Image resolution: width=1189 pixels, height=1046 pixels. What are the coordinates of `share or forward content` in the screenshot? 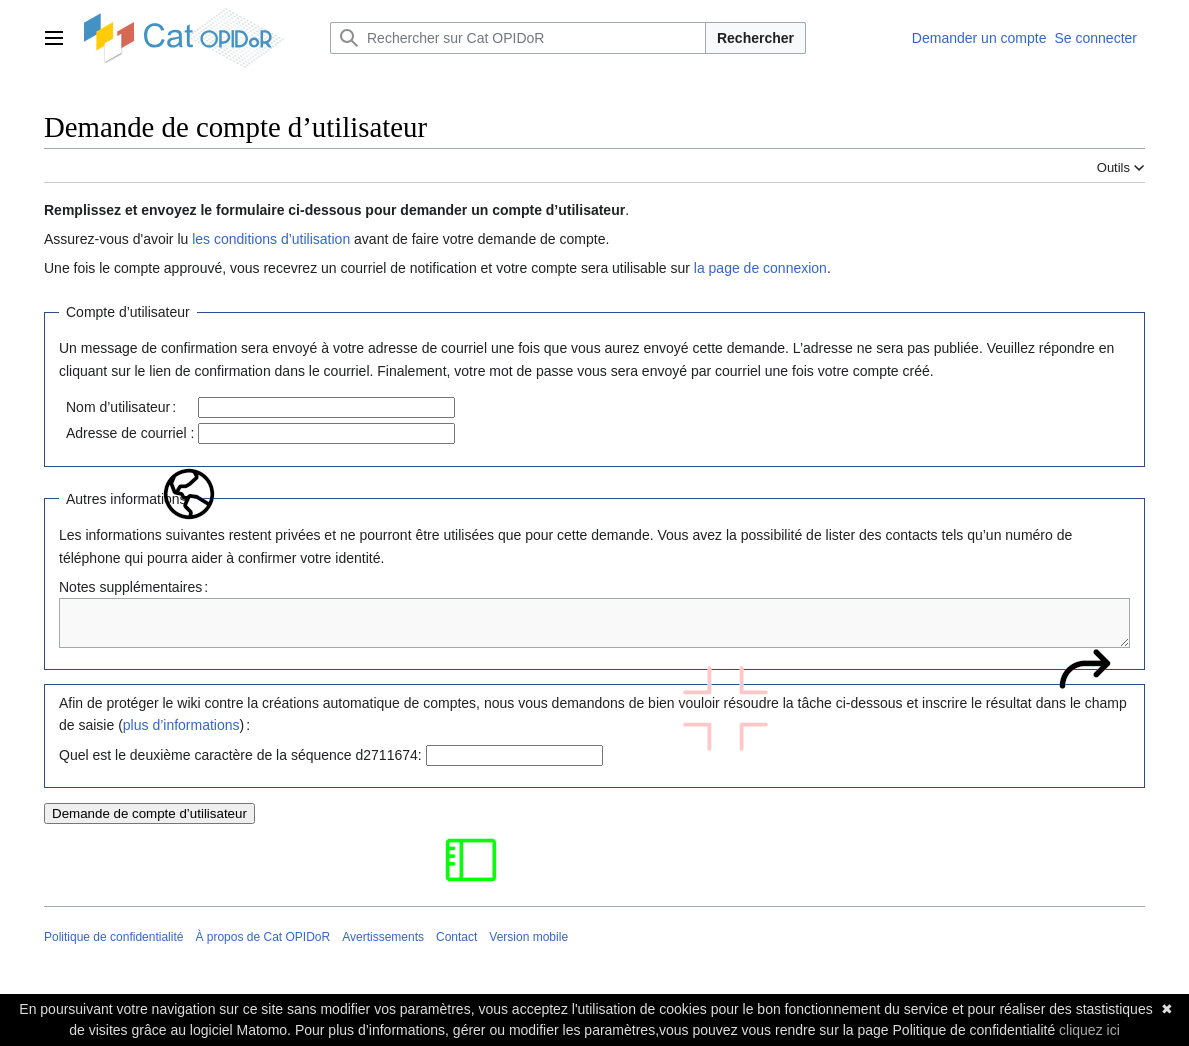 It's located at (1085, 669).